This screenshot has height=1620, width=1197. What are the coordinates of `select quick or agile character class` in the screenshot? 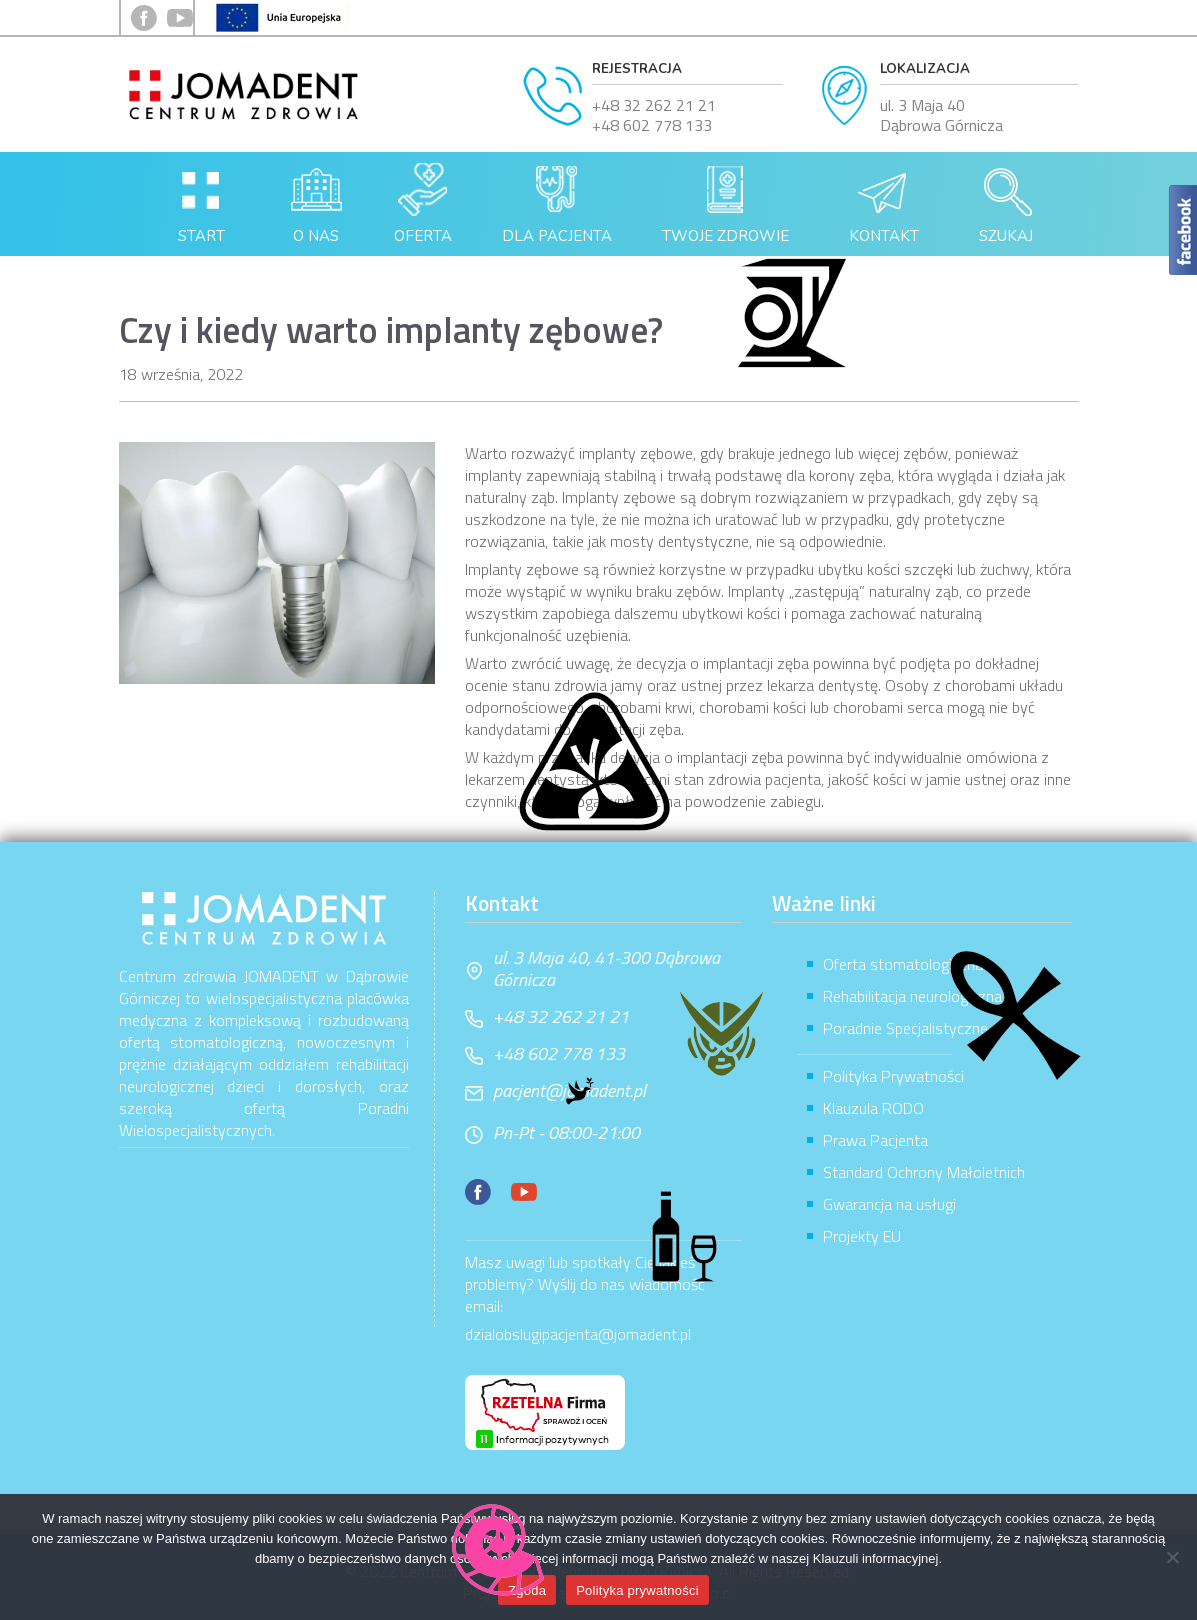 It's located at (721, 1033).